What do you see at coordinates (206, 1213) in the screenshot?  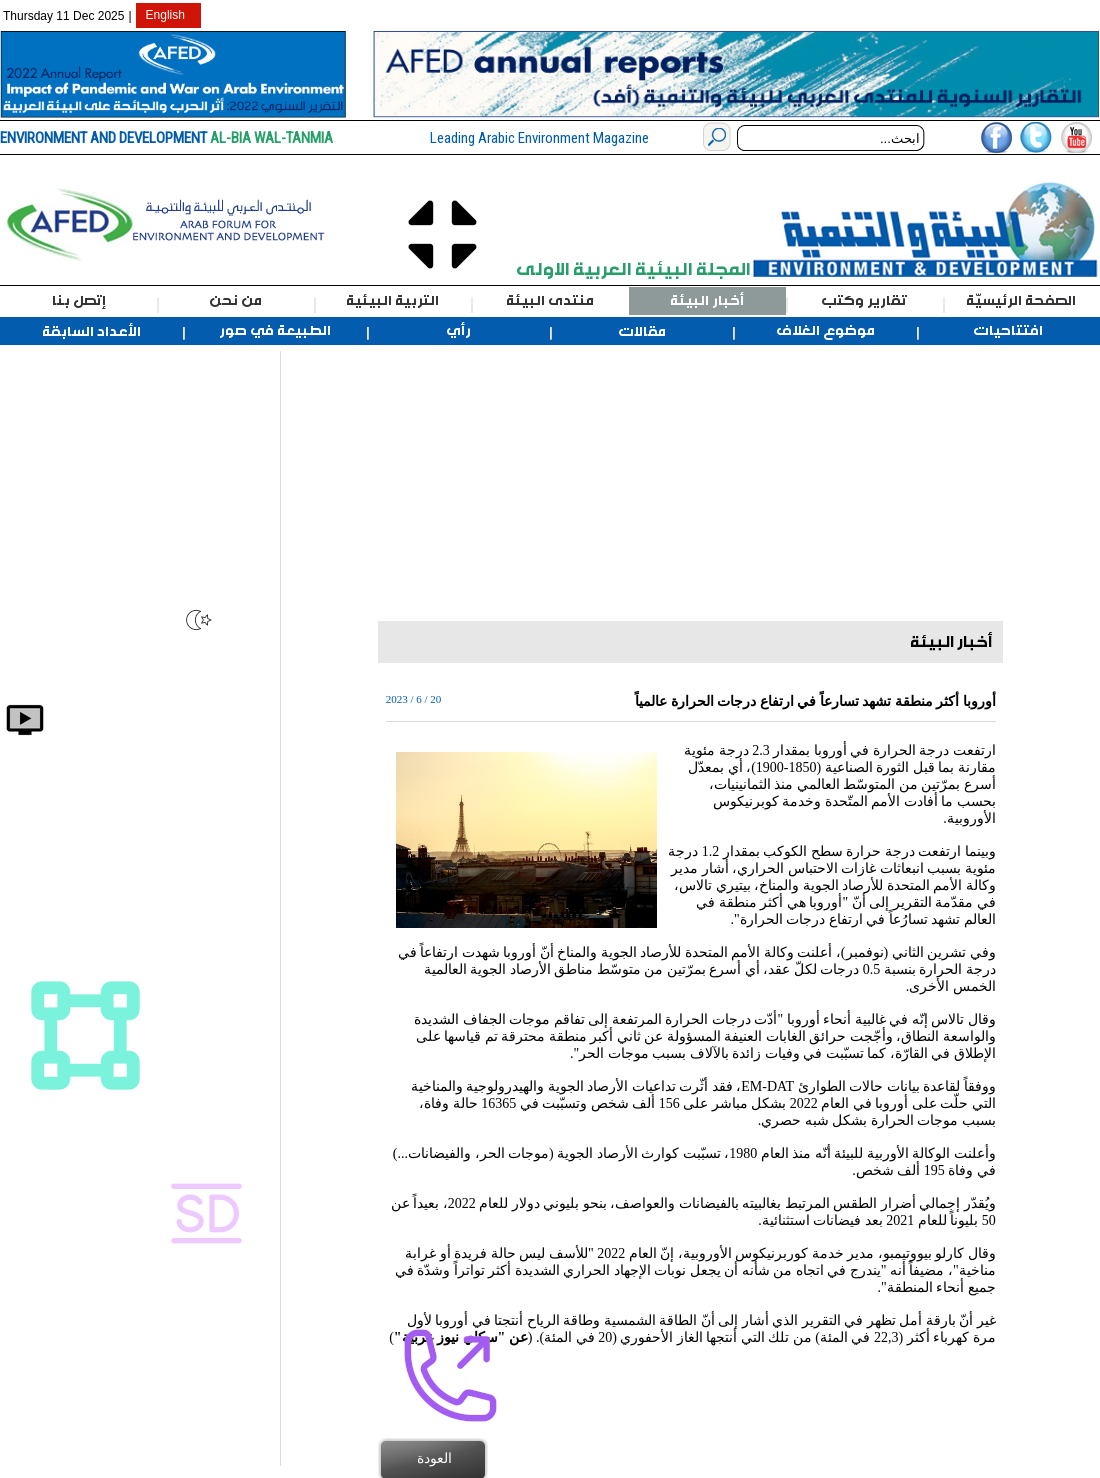 I see `indicates standard definition video quality` at bounding box center [206, 1213].